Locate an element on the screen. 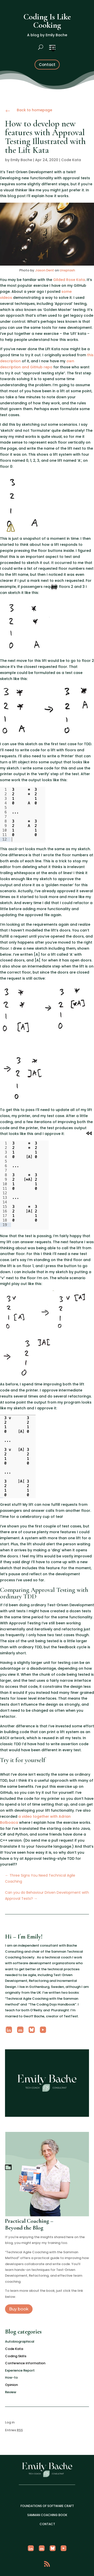 The height and width of the screenshot is (2576, 94). rewind media playback is located at coordinates (89, 1133).